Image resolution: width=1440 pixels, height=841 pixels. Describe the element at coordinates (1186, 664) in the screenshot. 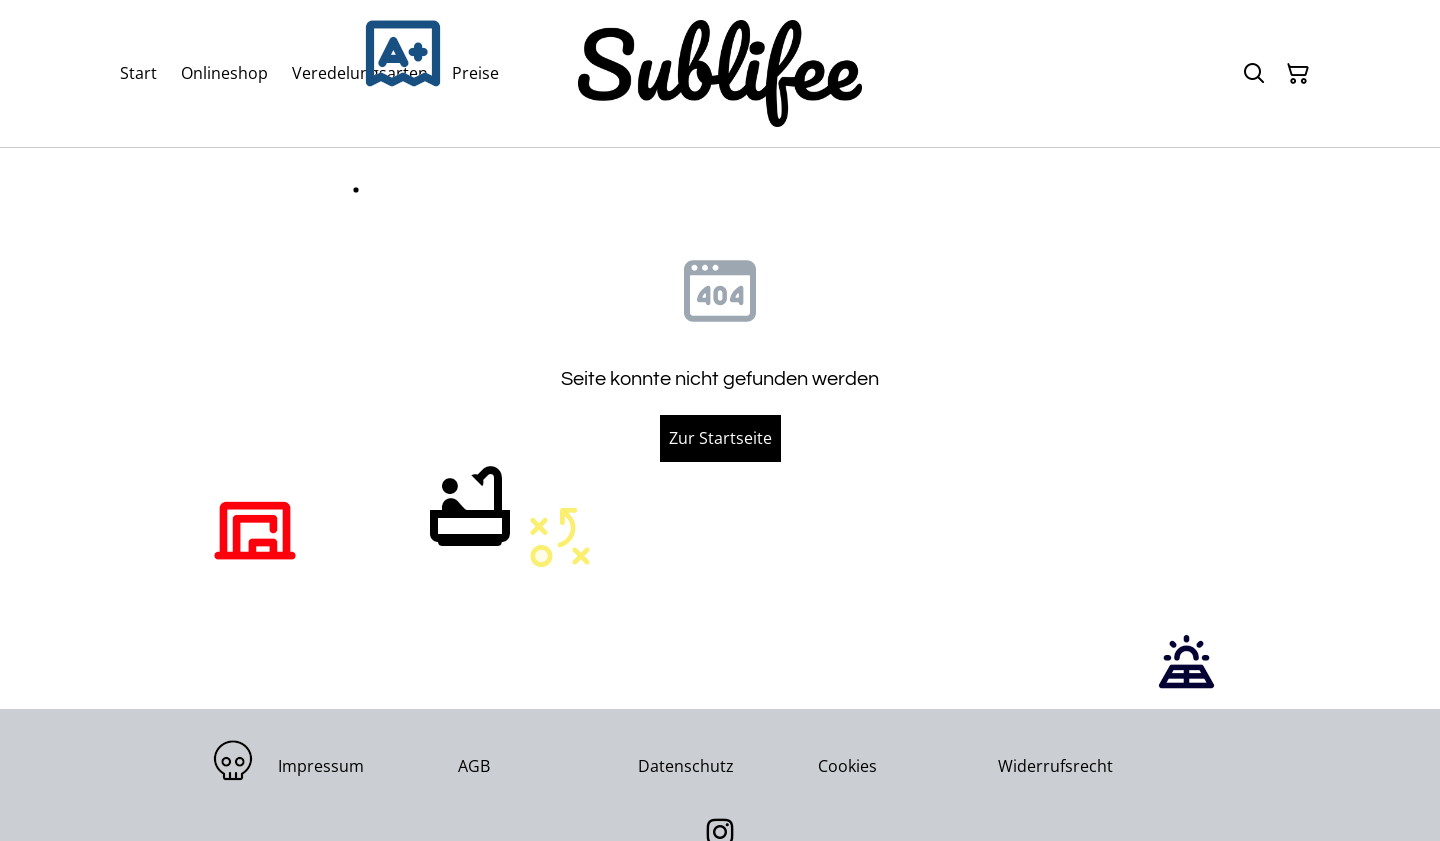

I see `access solar energy settings` at that location.